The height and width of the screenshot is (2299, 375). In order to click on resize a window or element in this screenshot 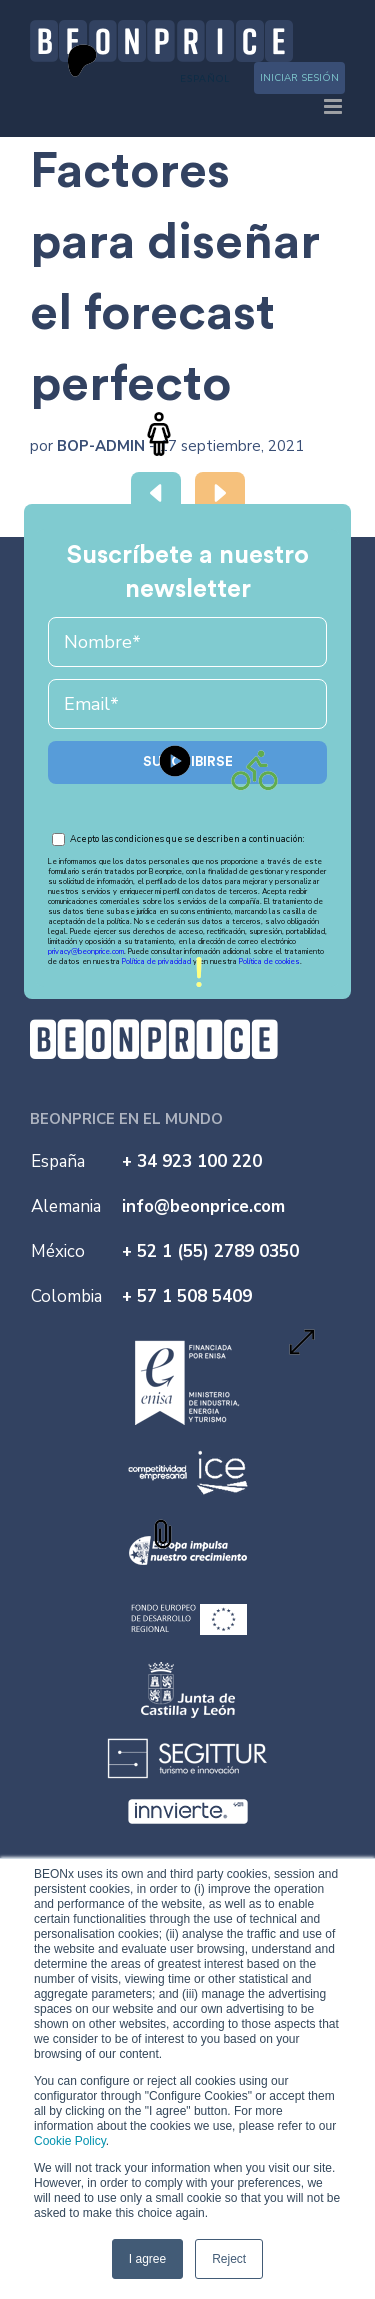, I will do `click(302, 1342)`.